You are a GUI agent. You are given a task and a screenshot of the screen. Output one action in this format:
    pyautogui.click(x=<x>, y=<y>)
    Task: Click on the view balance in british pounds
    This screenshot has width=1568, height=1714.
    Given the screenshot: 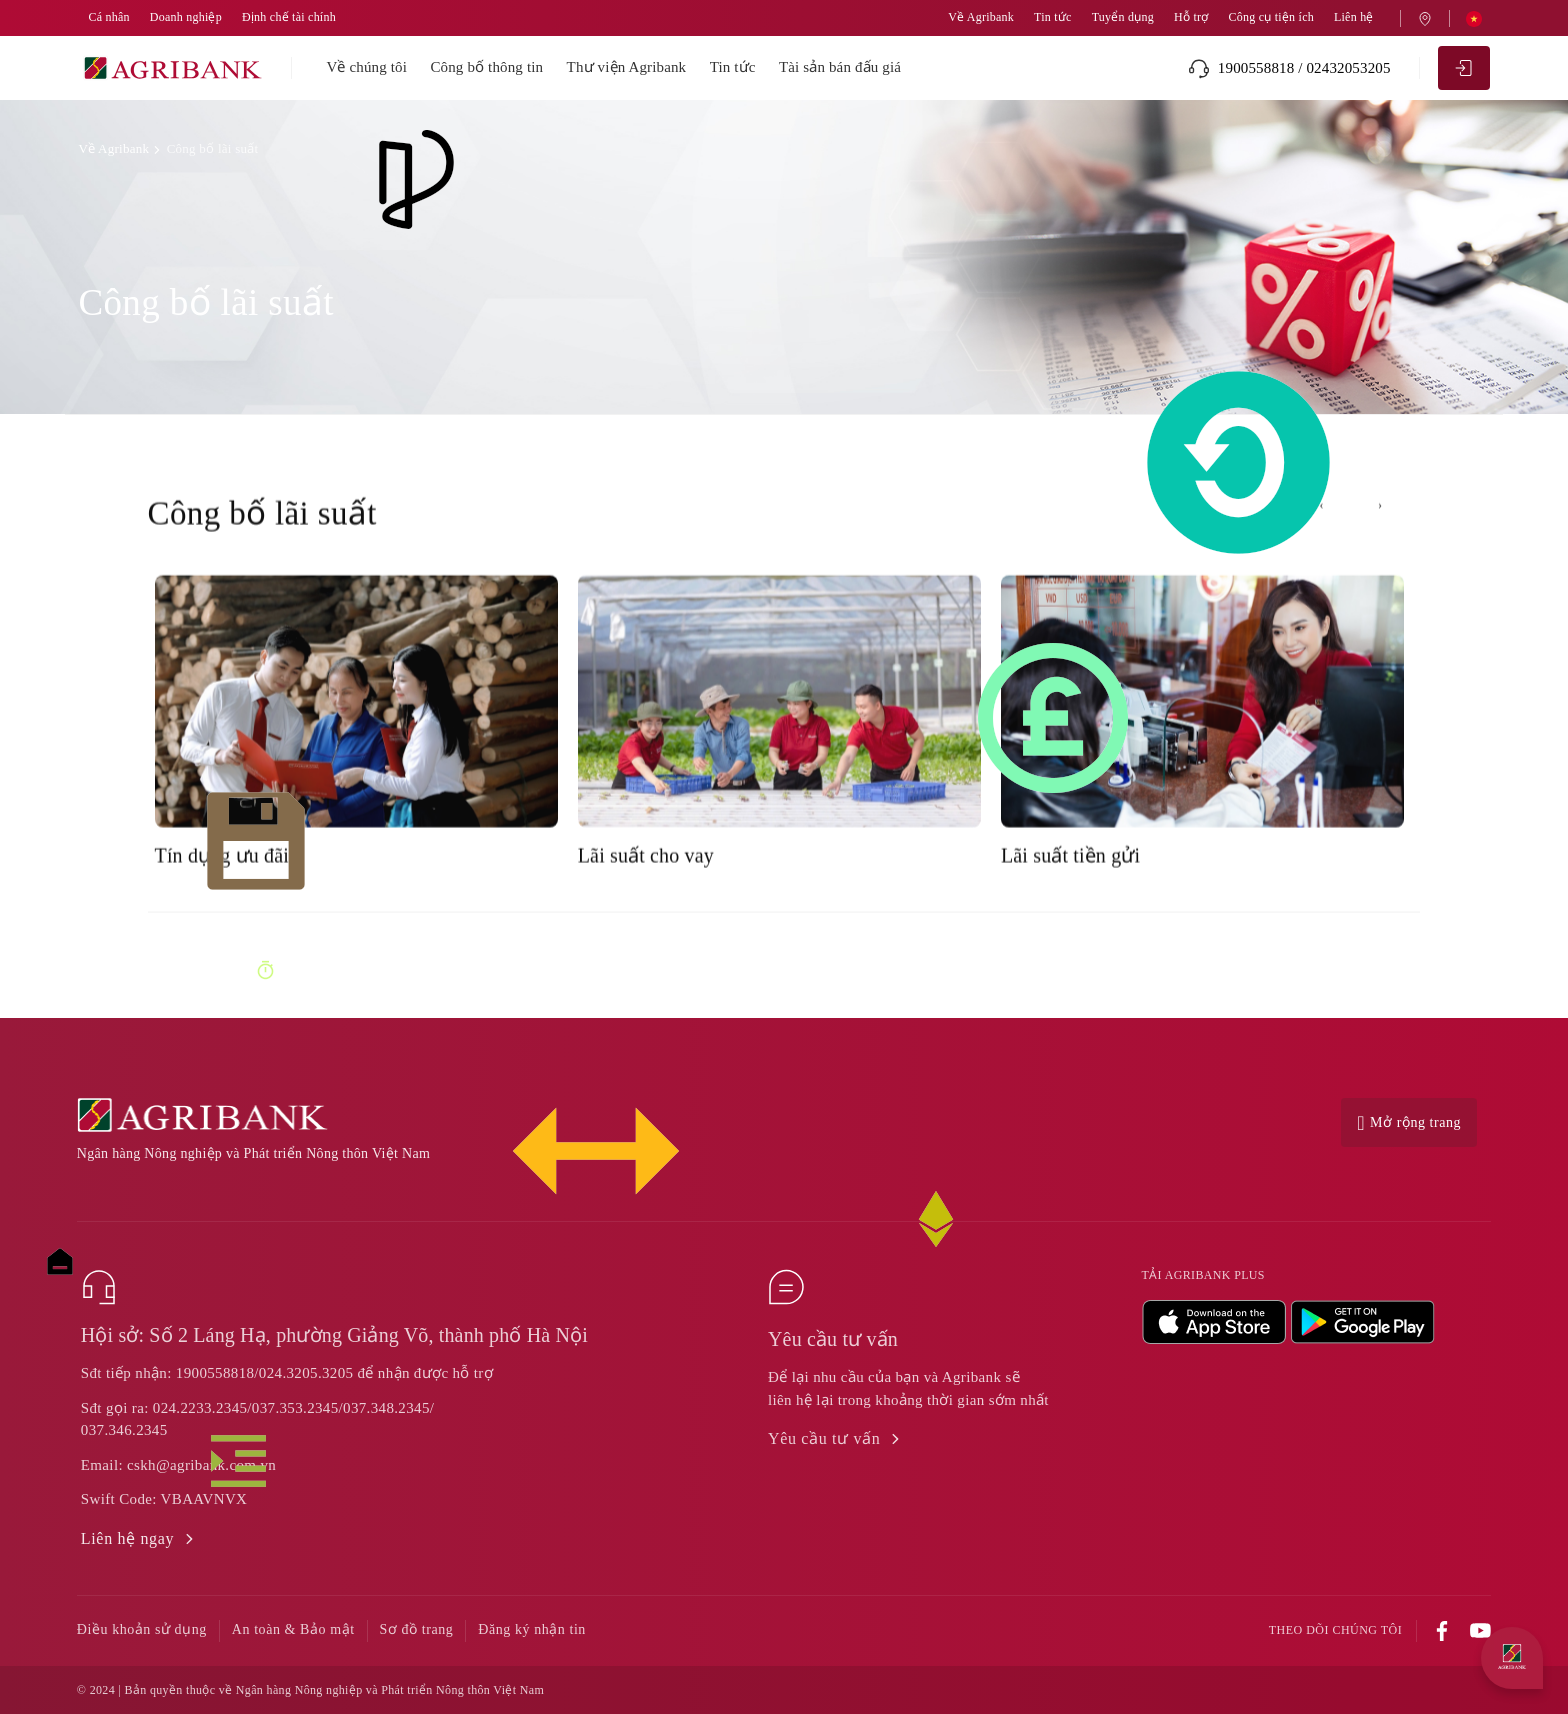 What is the action you would take?
    pyautogui.click(x=1053, y=718)
    